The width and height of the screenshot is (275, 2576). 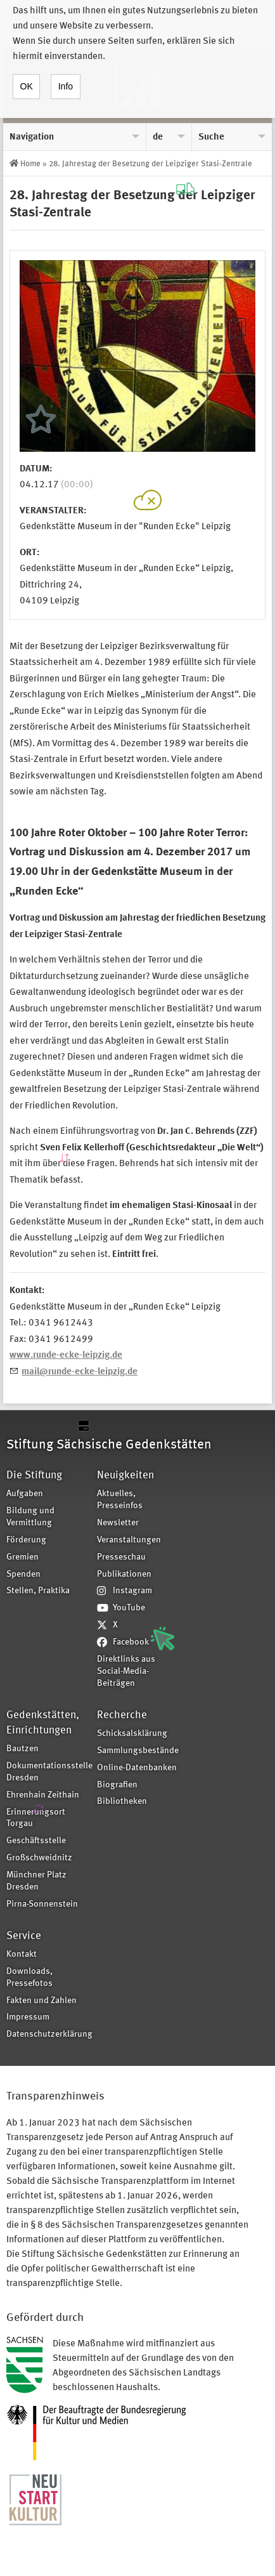 What do you see at coordinates (84, 1426) in the screenshot?
I see `access storage or hard drive settings` at bounding box center [84, 1426].